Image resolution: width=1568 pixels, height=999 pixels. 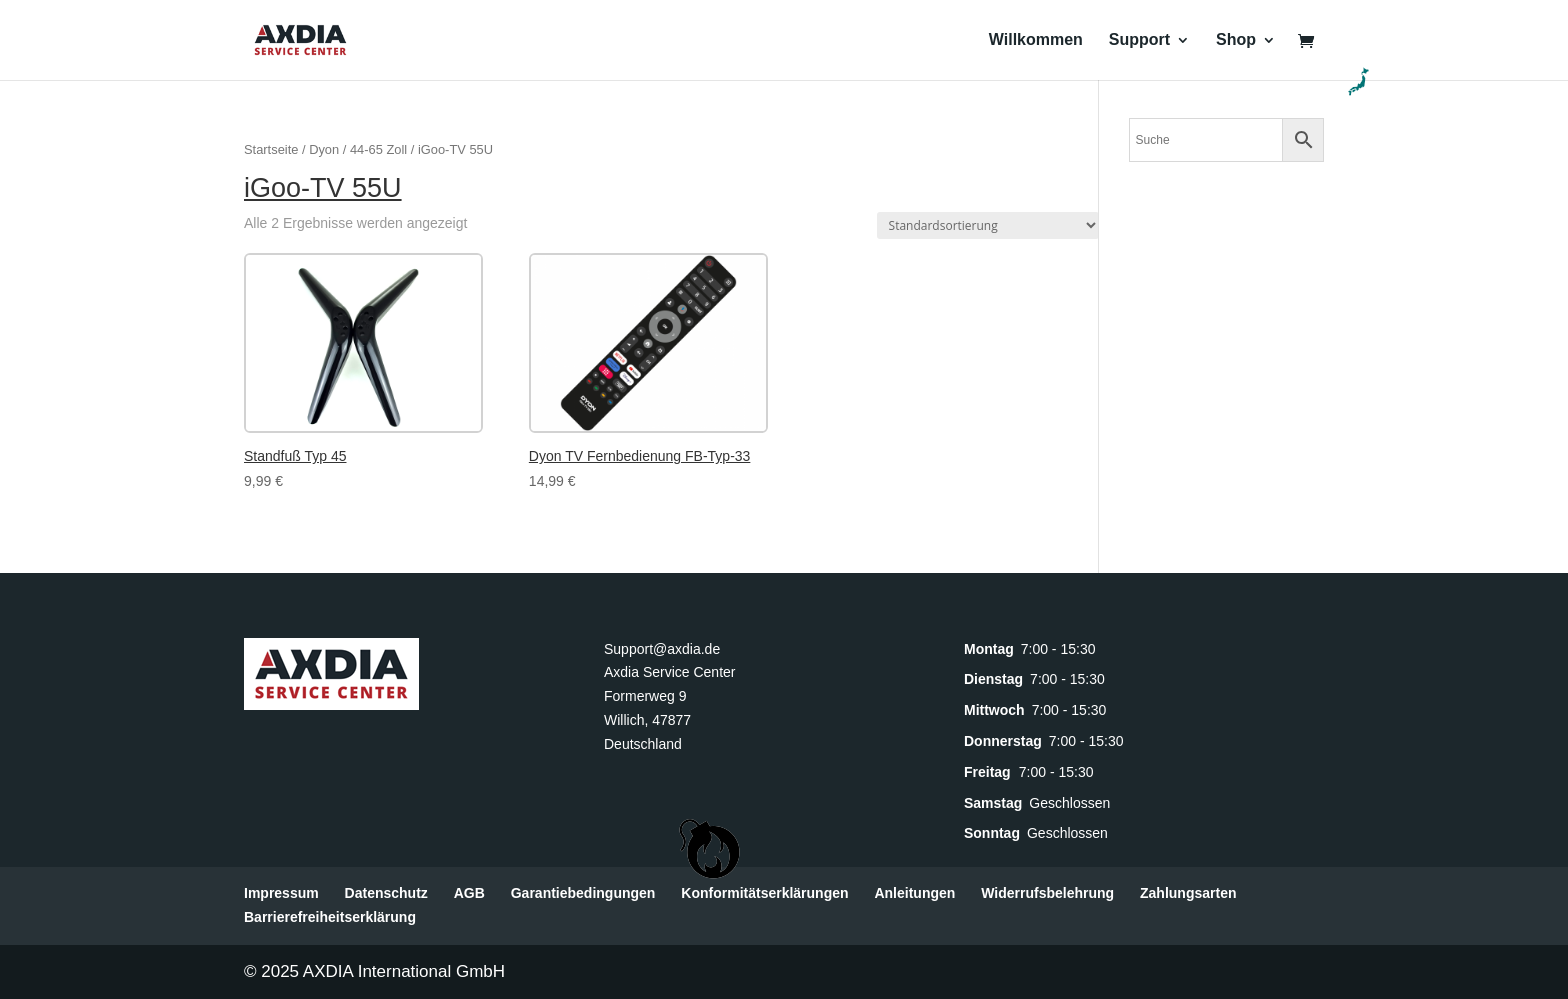 What do you see at coordinates (1358, 81) in the screenshot?
I see `select japan as your region or country` at bounding box center [1358, 81].